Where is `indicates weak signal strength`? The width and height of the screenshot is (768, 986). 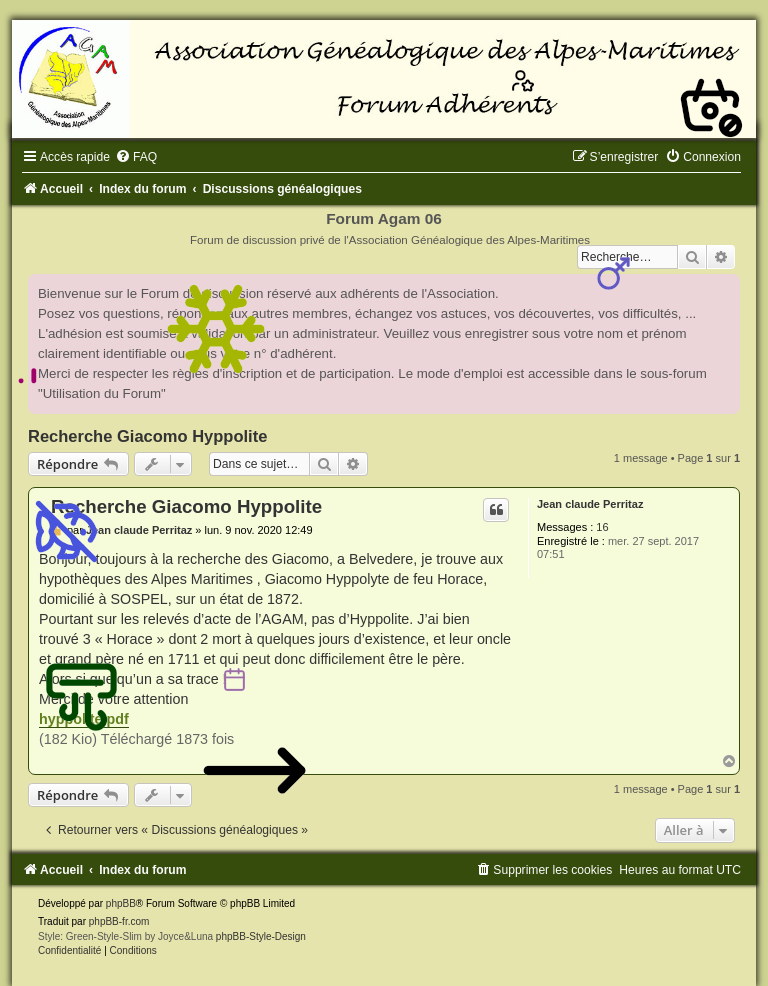 indicates weak signal strength is located at coordinates (46, 360).